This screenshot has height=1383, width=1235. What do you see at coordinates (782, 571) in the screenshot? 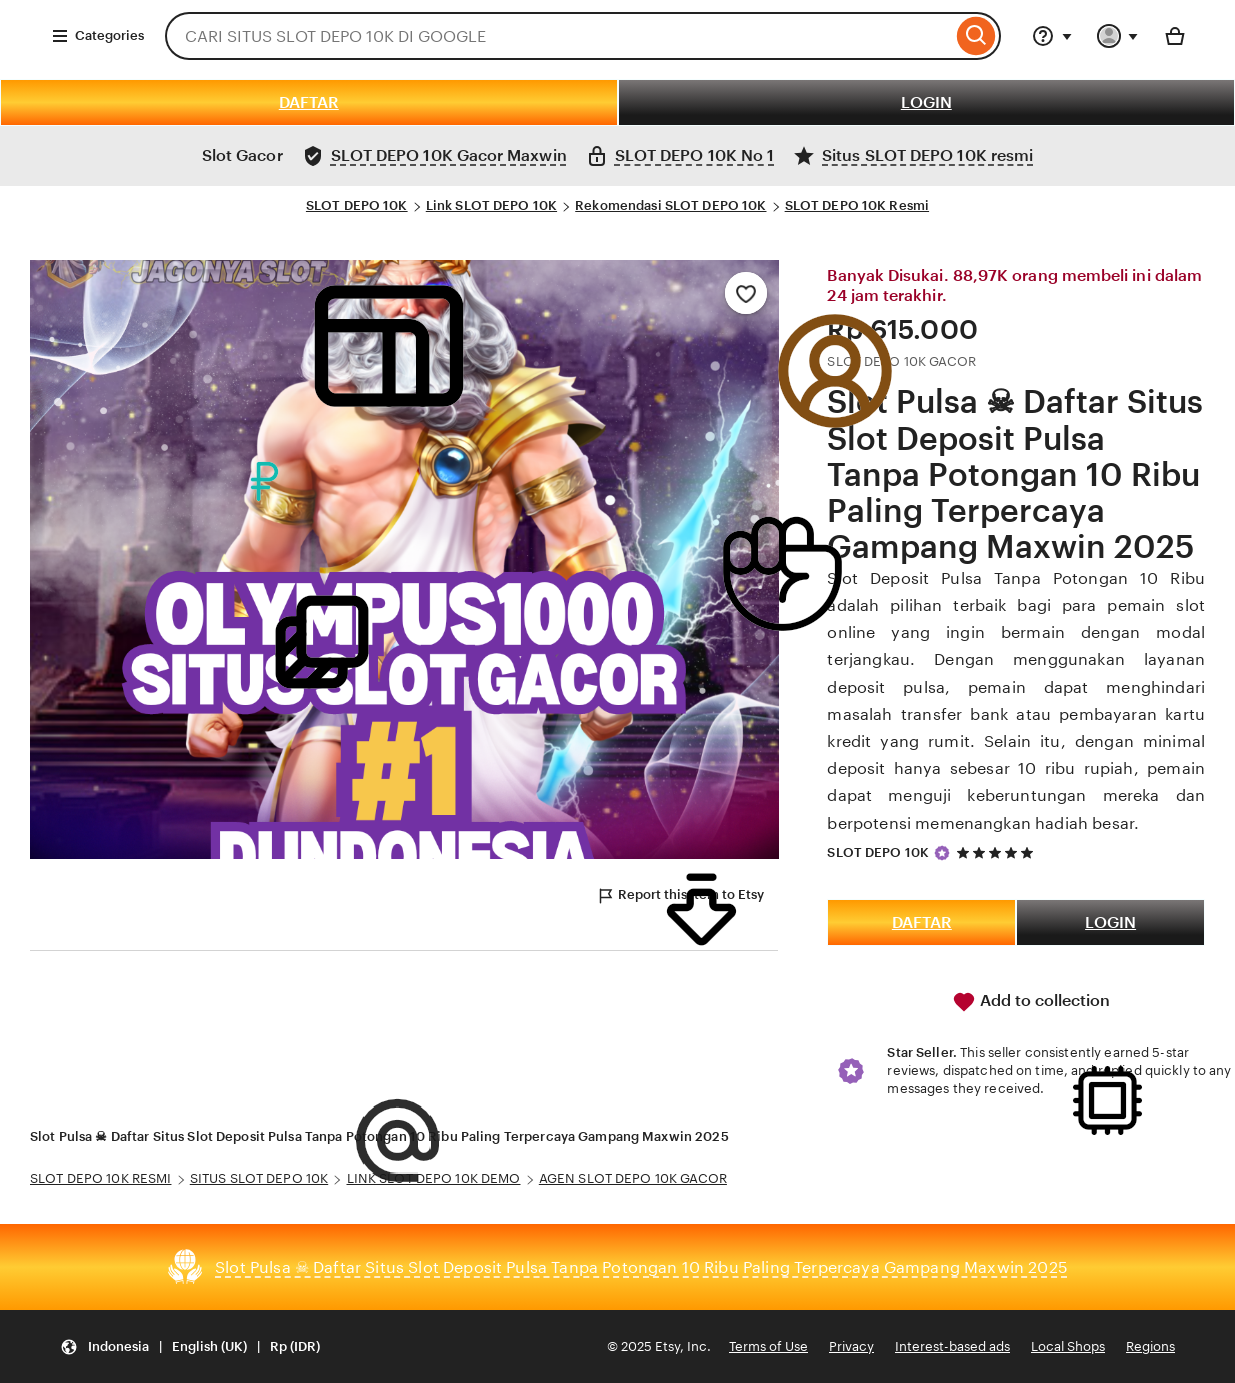
I see `indicates solidarity or support` at bounding box center [782, 571].